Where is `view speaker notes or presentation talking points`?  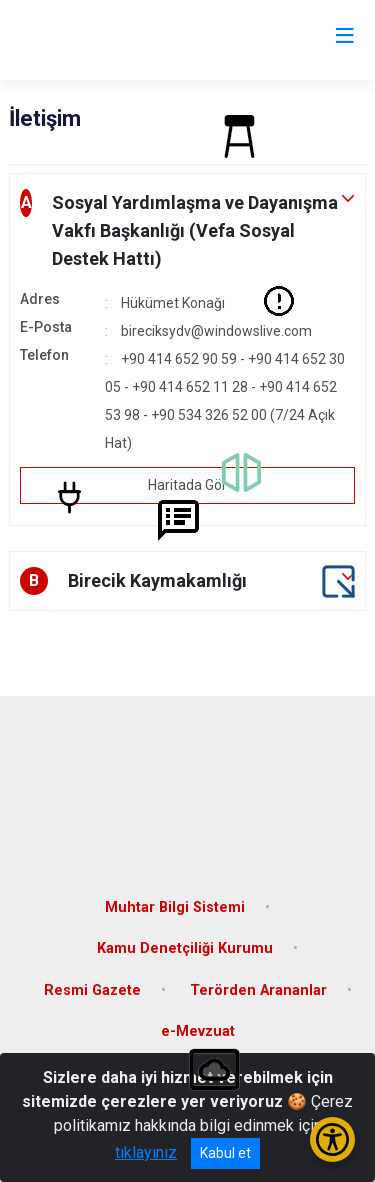
view speaker notes or presentation talking points is located at coordinates (178, 520).